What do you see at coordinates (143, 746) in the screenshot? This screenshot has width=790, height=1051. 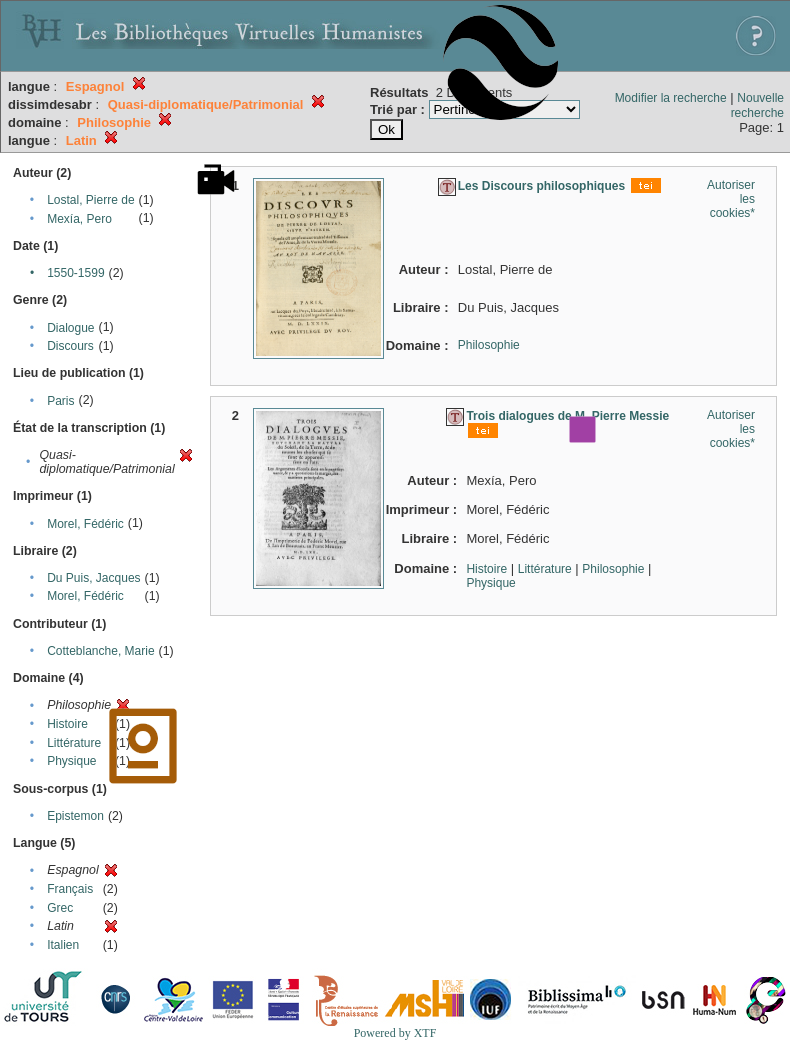 I see `view passport or travel document details` at bounding box center [143, 746].